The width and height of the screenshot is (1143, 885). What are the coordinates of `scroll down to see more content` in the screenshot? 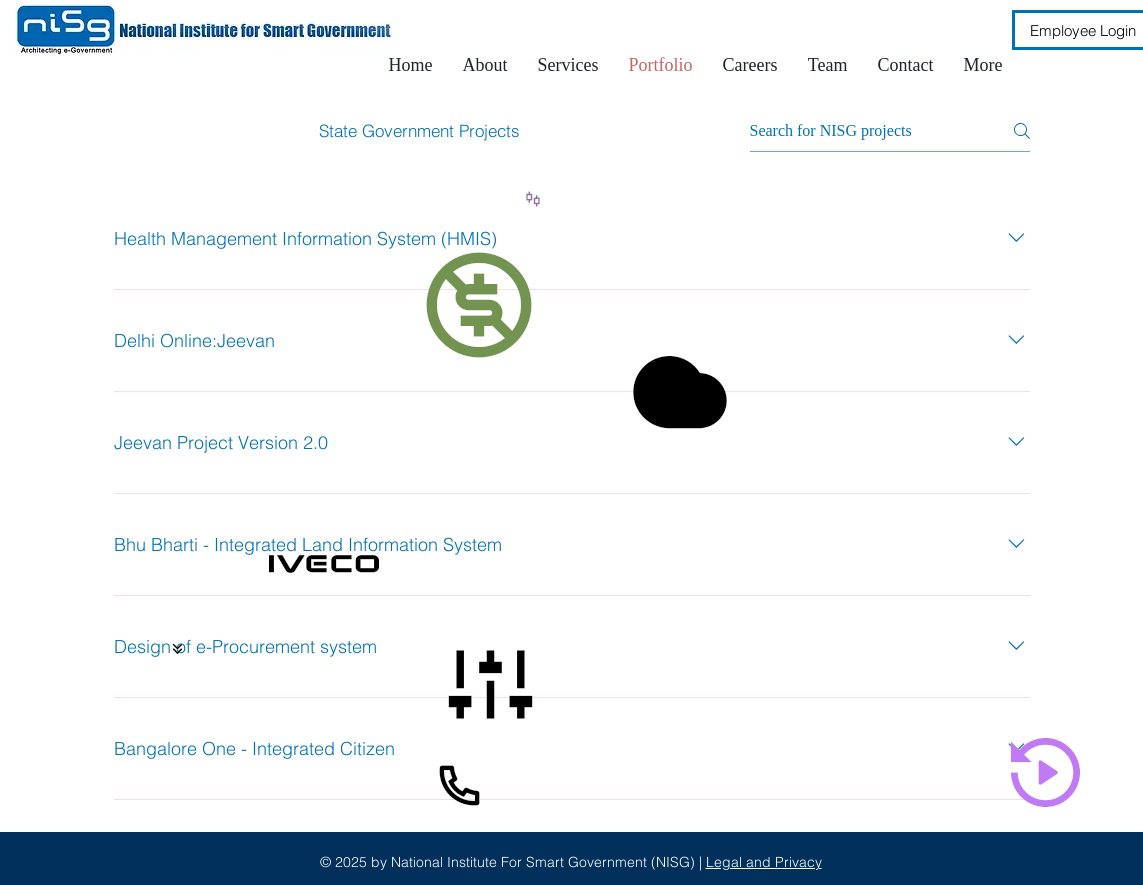 It's located at (177, 648).